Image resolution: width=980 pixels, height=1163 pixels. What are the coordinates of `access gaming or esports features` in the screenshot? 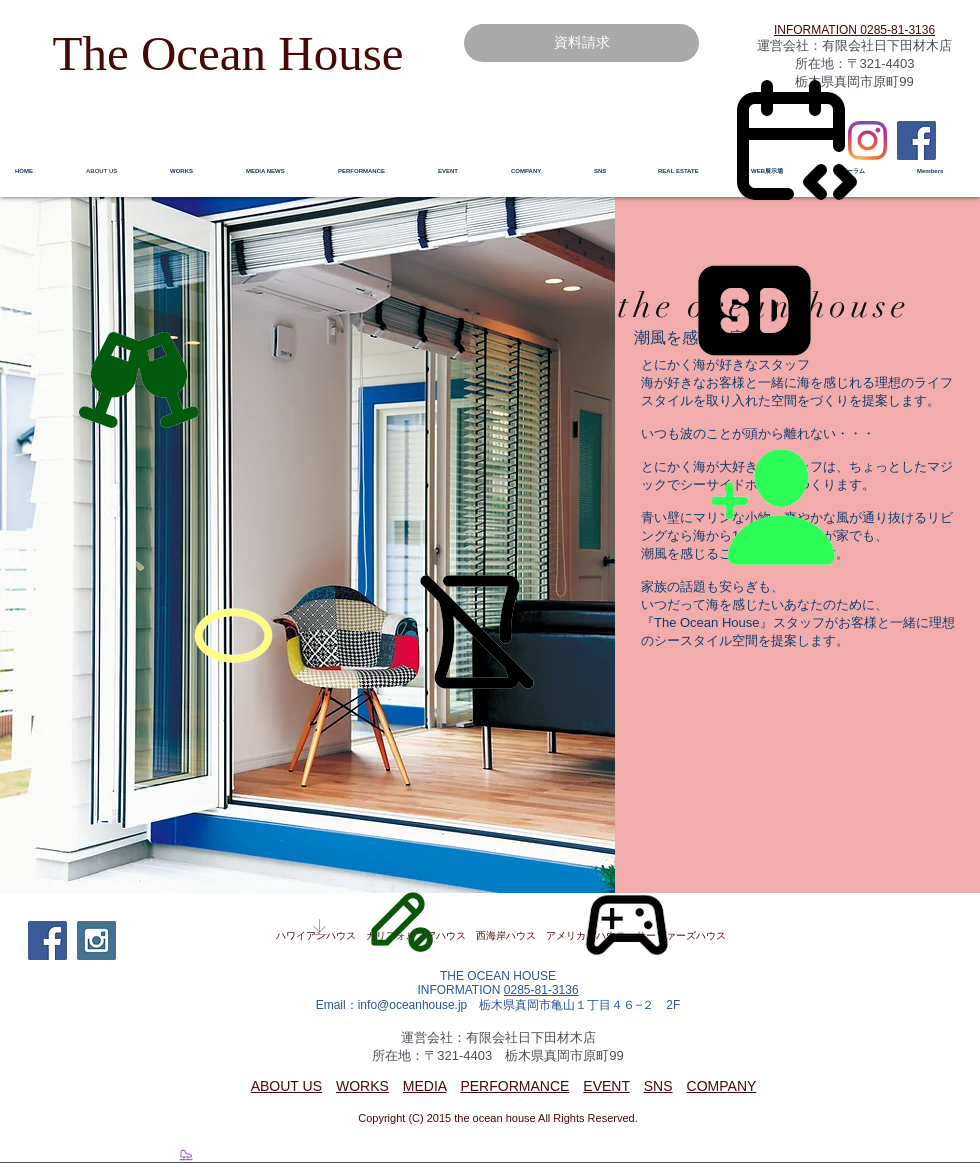 It's located at (627, 925).